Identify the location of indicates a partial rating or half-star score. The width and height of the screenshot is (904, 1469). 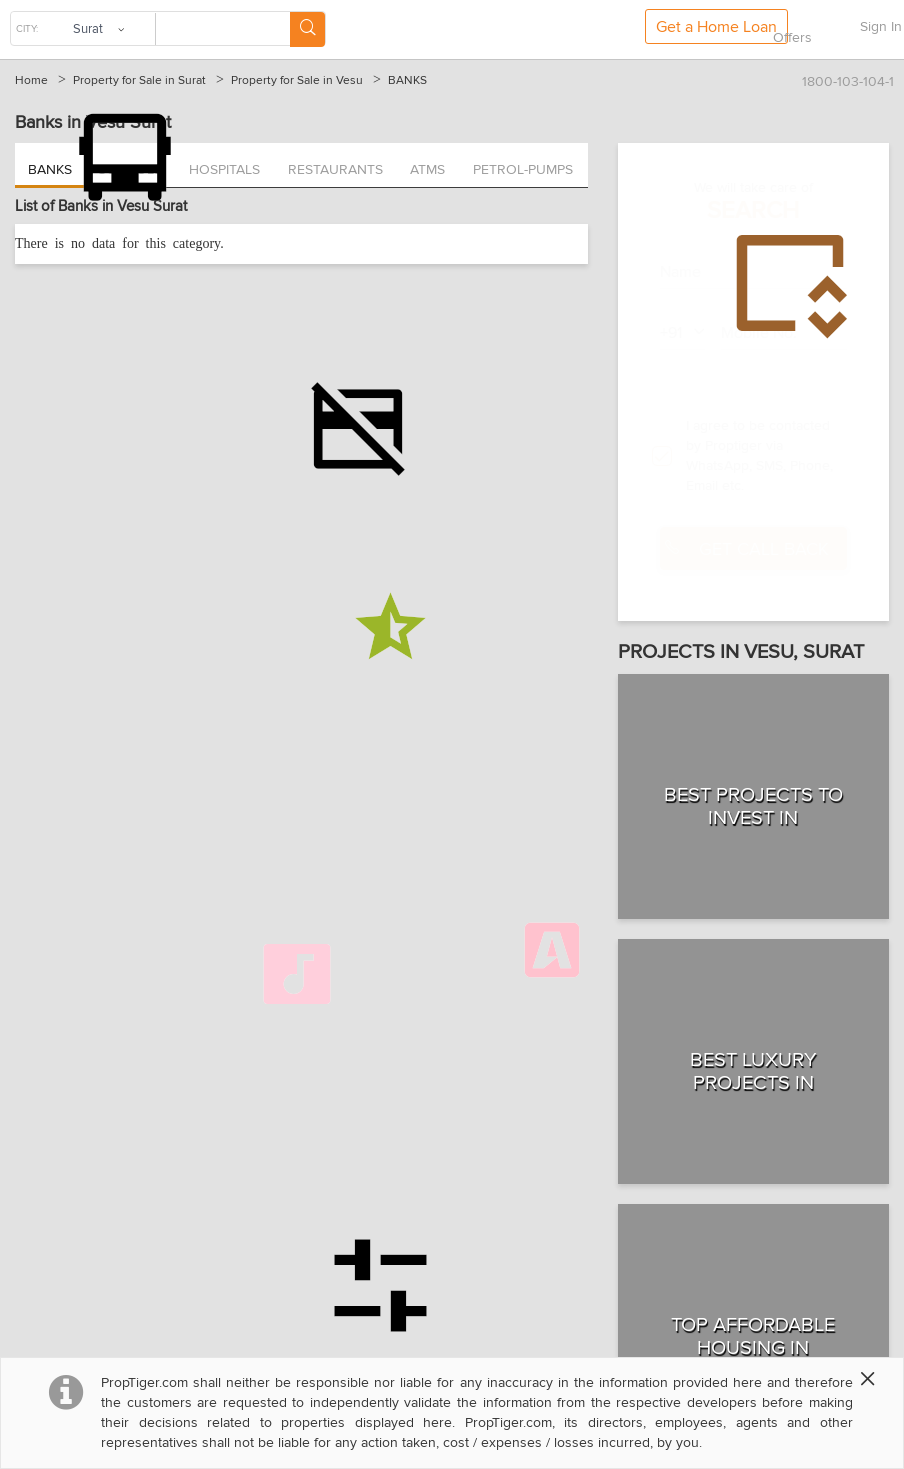
(390, 627).